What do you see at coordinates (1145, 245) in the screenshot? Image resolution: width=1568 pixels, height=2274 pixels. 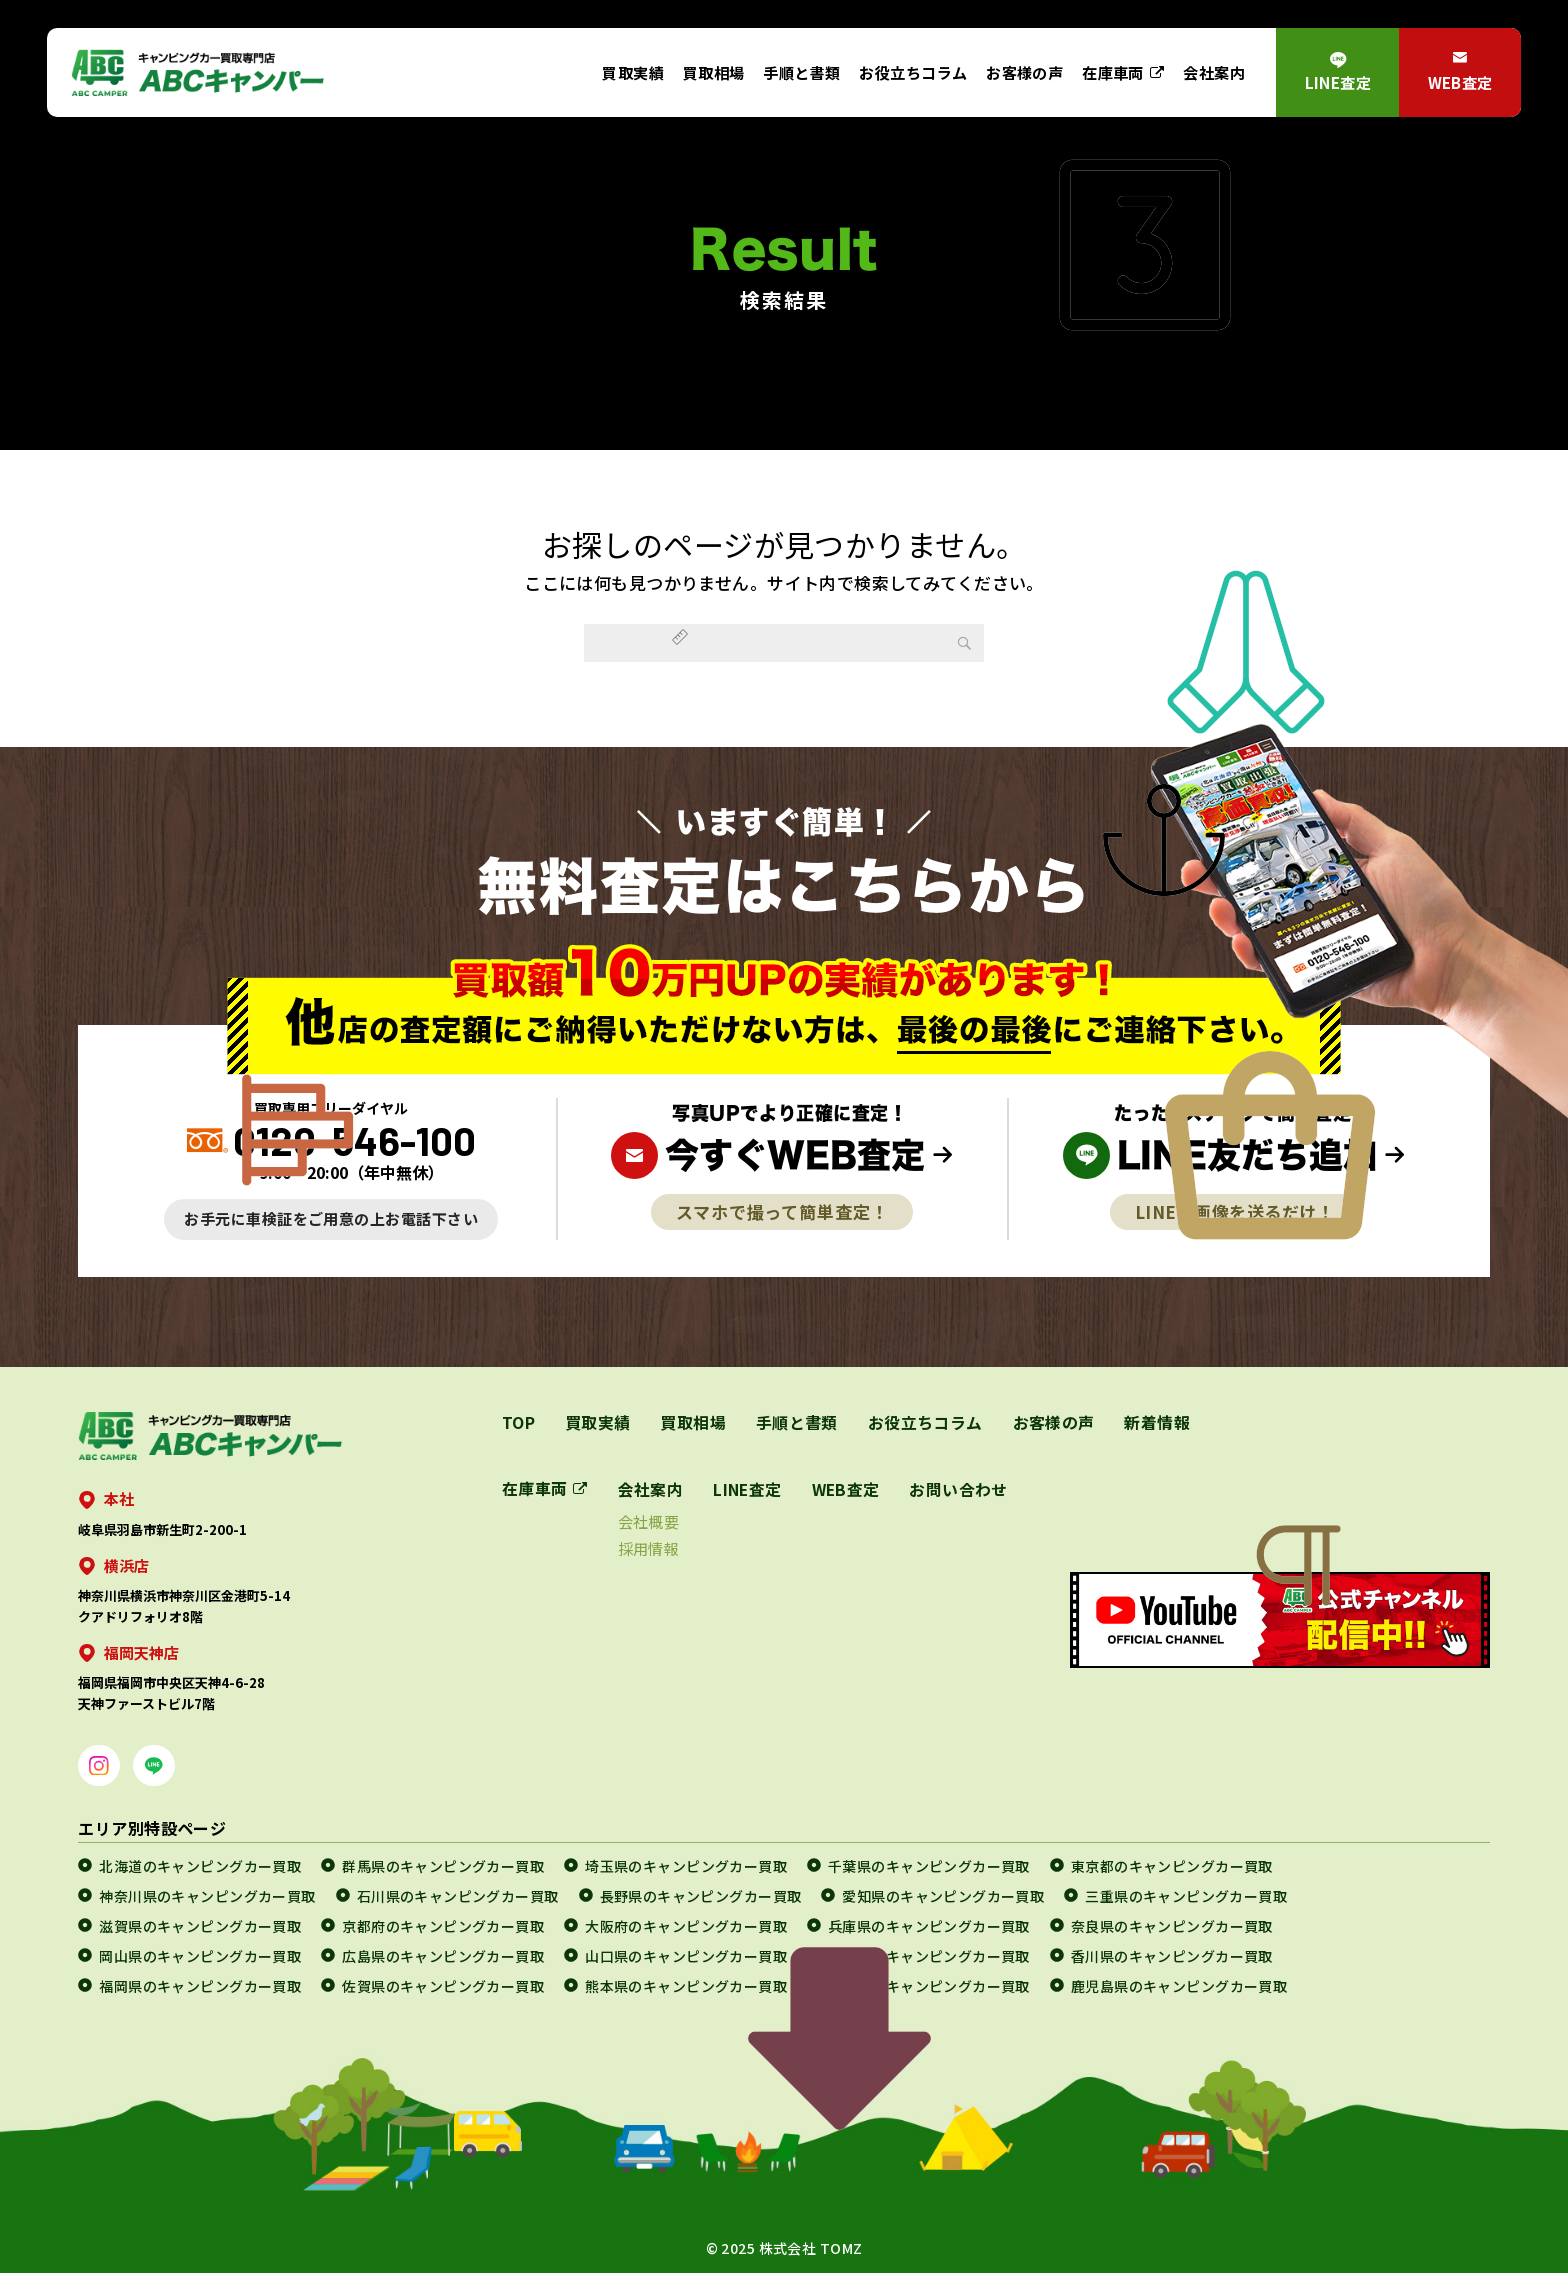 I see `step 3 in a numbered sequence or process` at bounding box center [1145, 245].